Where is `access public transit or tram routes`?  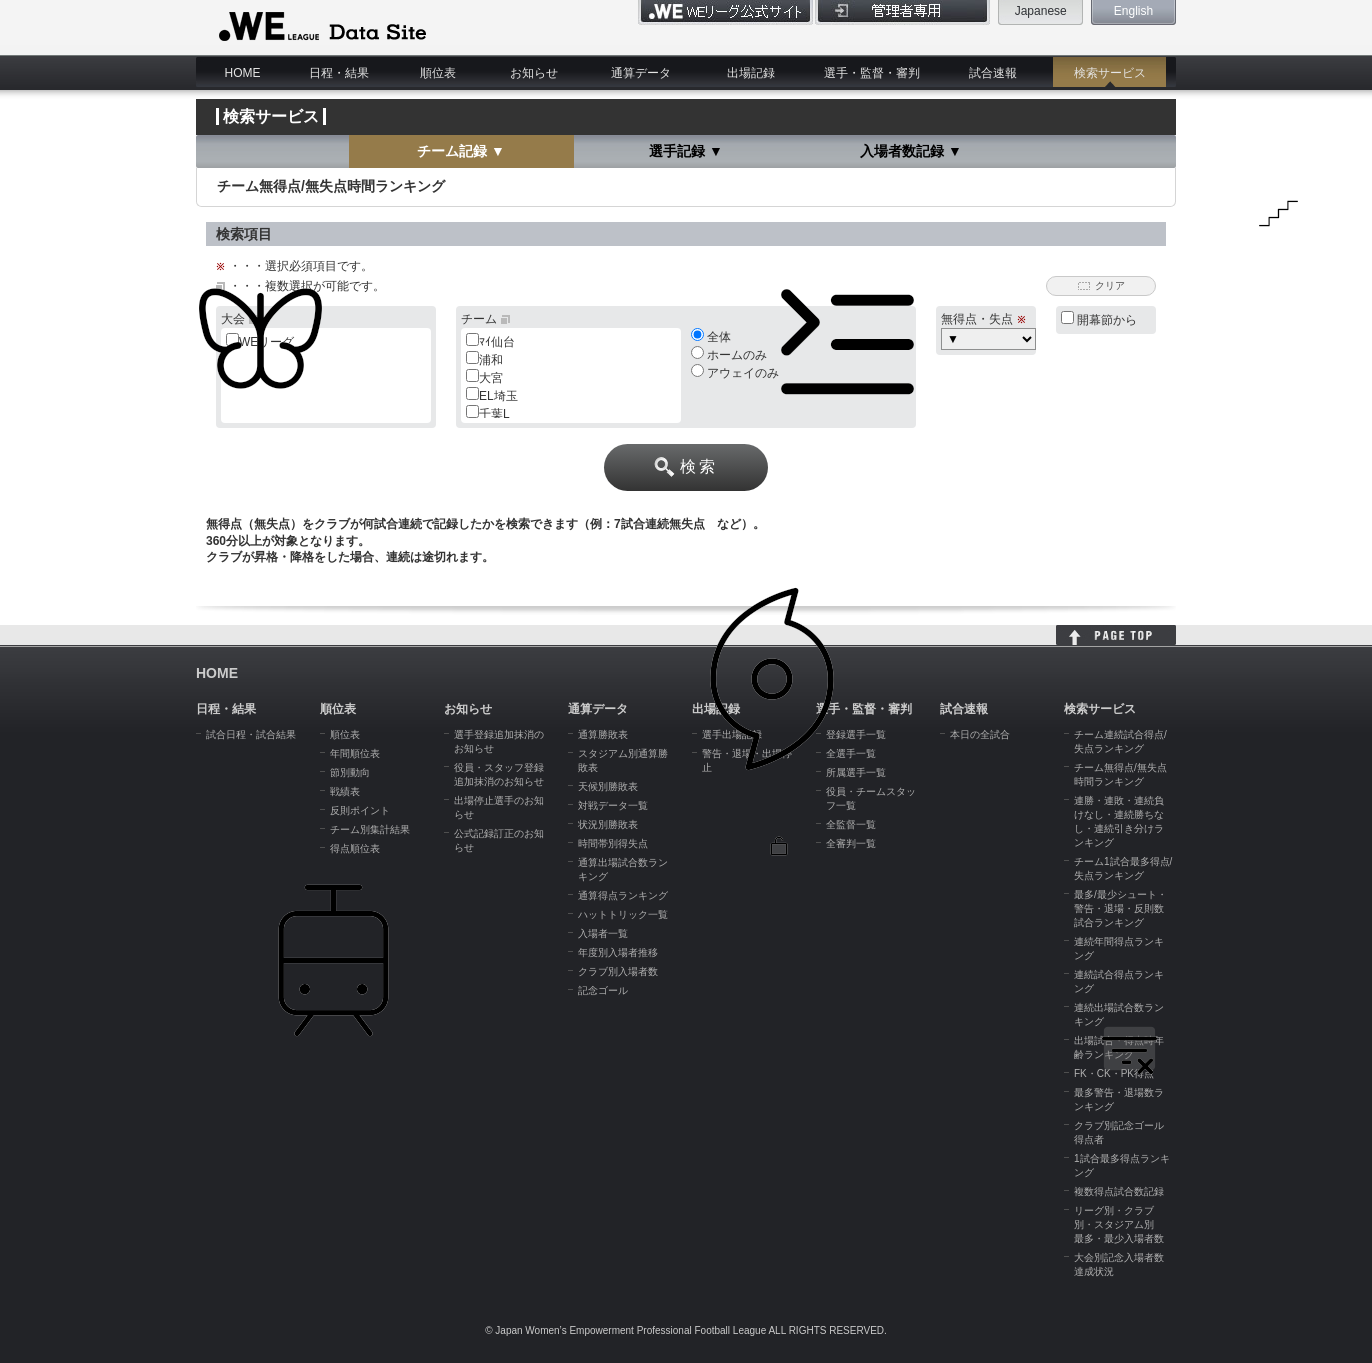
access public transit or tram routes is located at coordinates (333, 960).